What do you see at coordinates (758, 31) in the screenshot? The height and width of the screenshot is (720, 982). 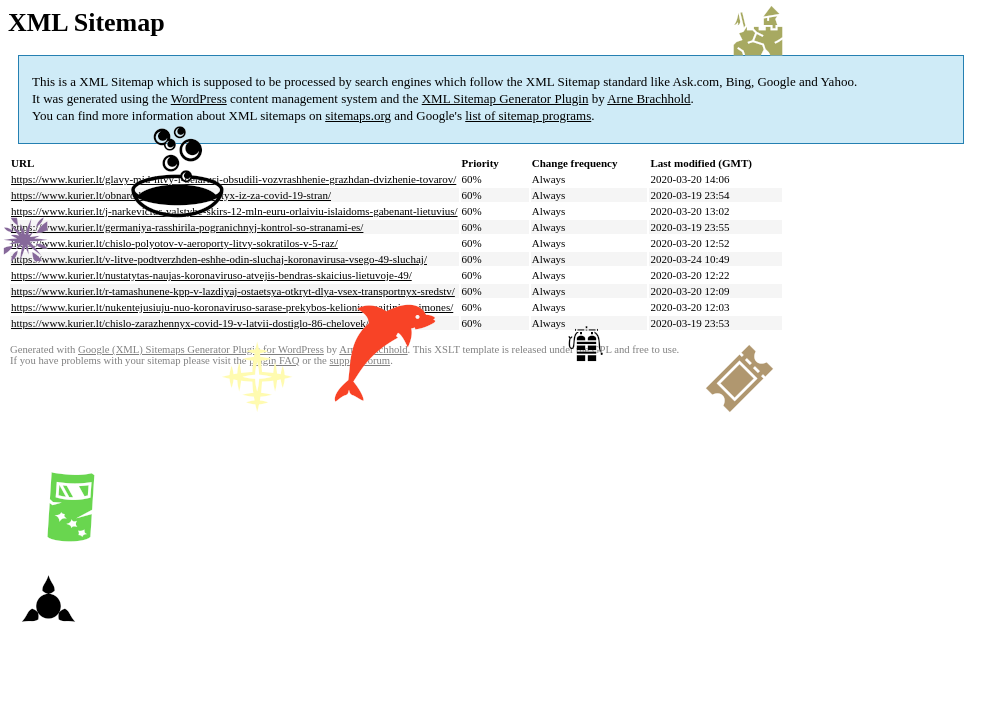 I see `indicates a destroyed or damaged structure in a game` at bounding box center [758, 31].